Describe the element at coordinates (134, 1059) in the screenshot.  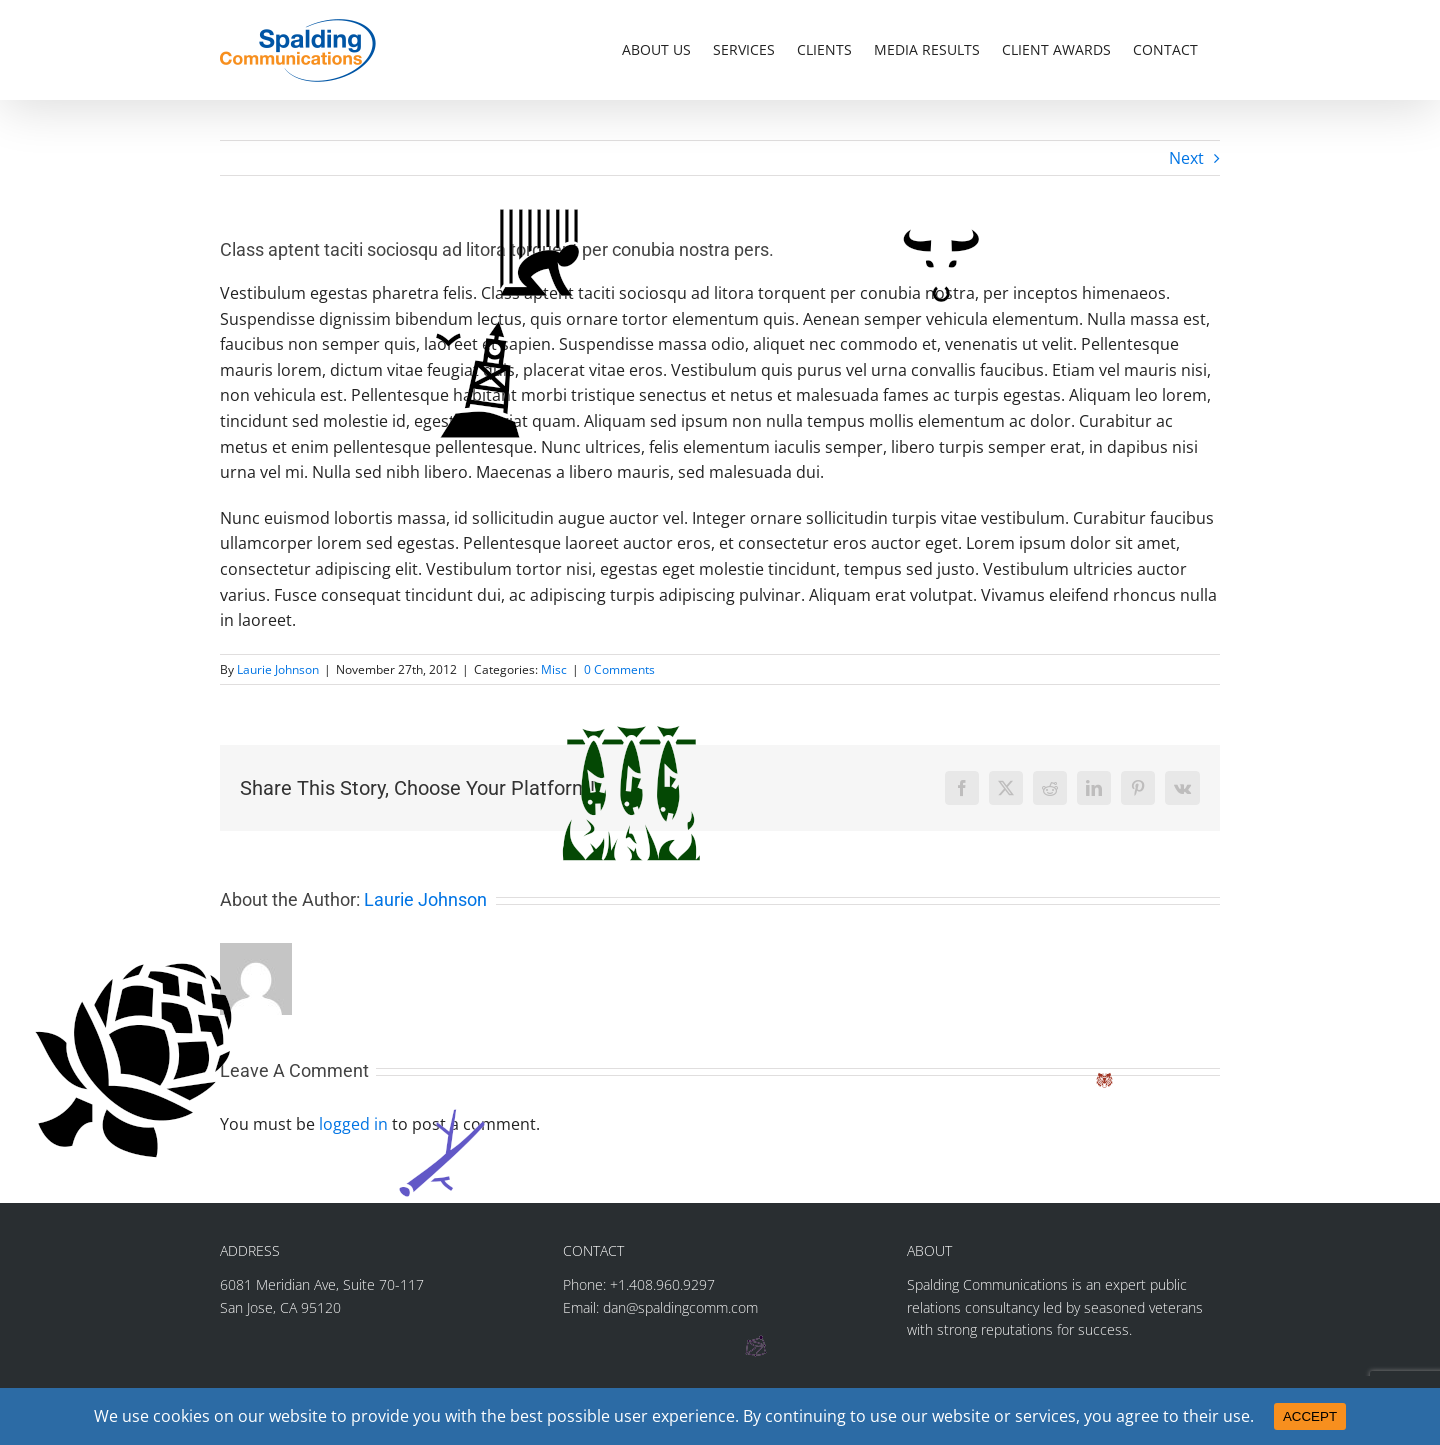
I see `select artichoke as an ingredient` at that location.